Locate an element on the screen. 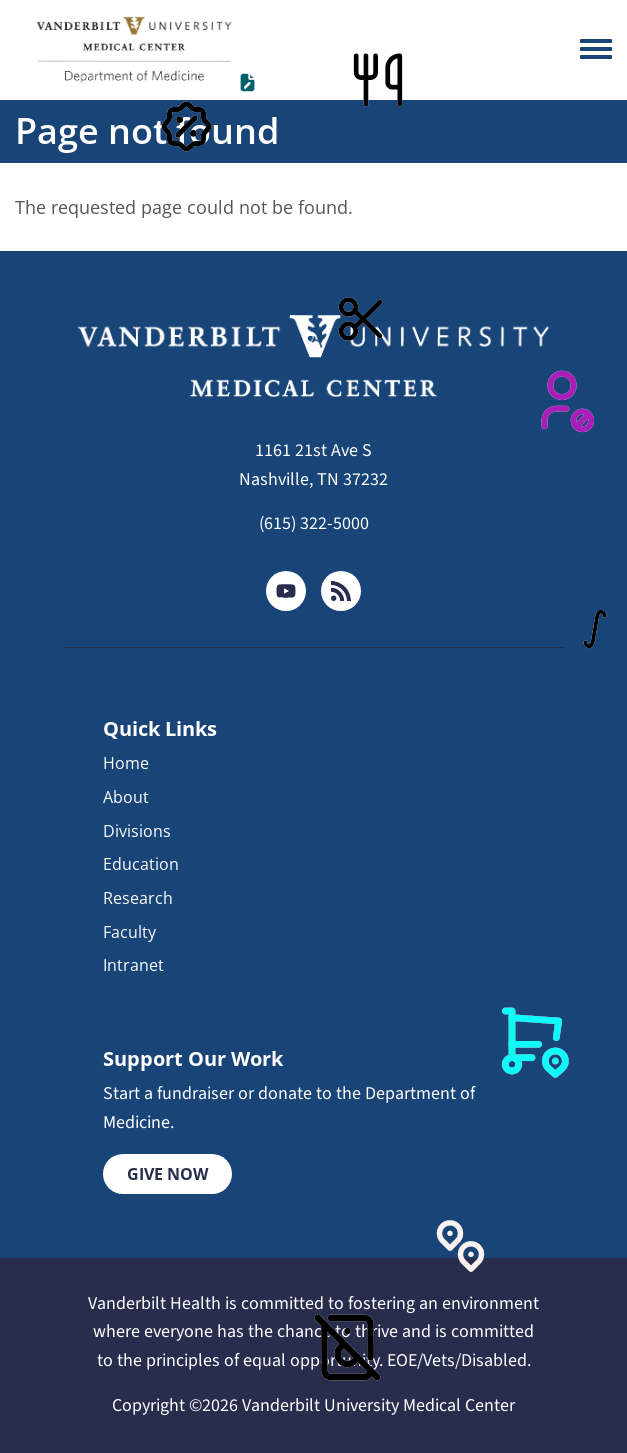 This screenshot has height=1453, width=627. edit this document is located at coordinates (247, 82).